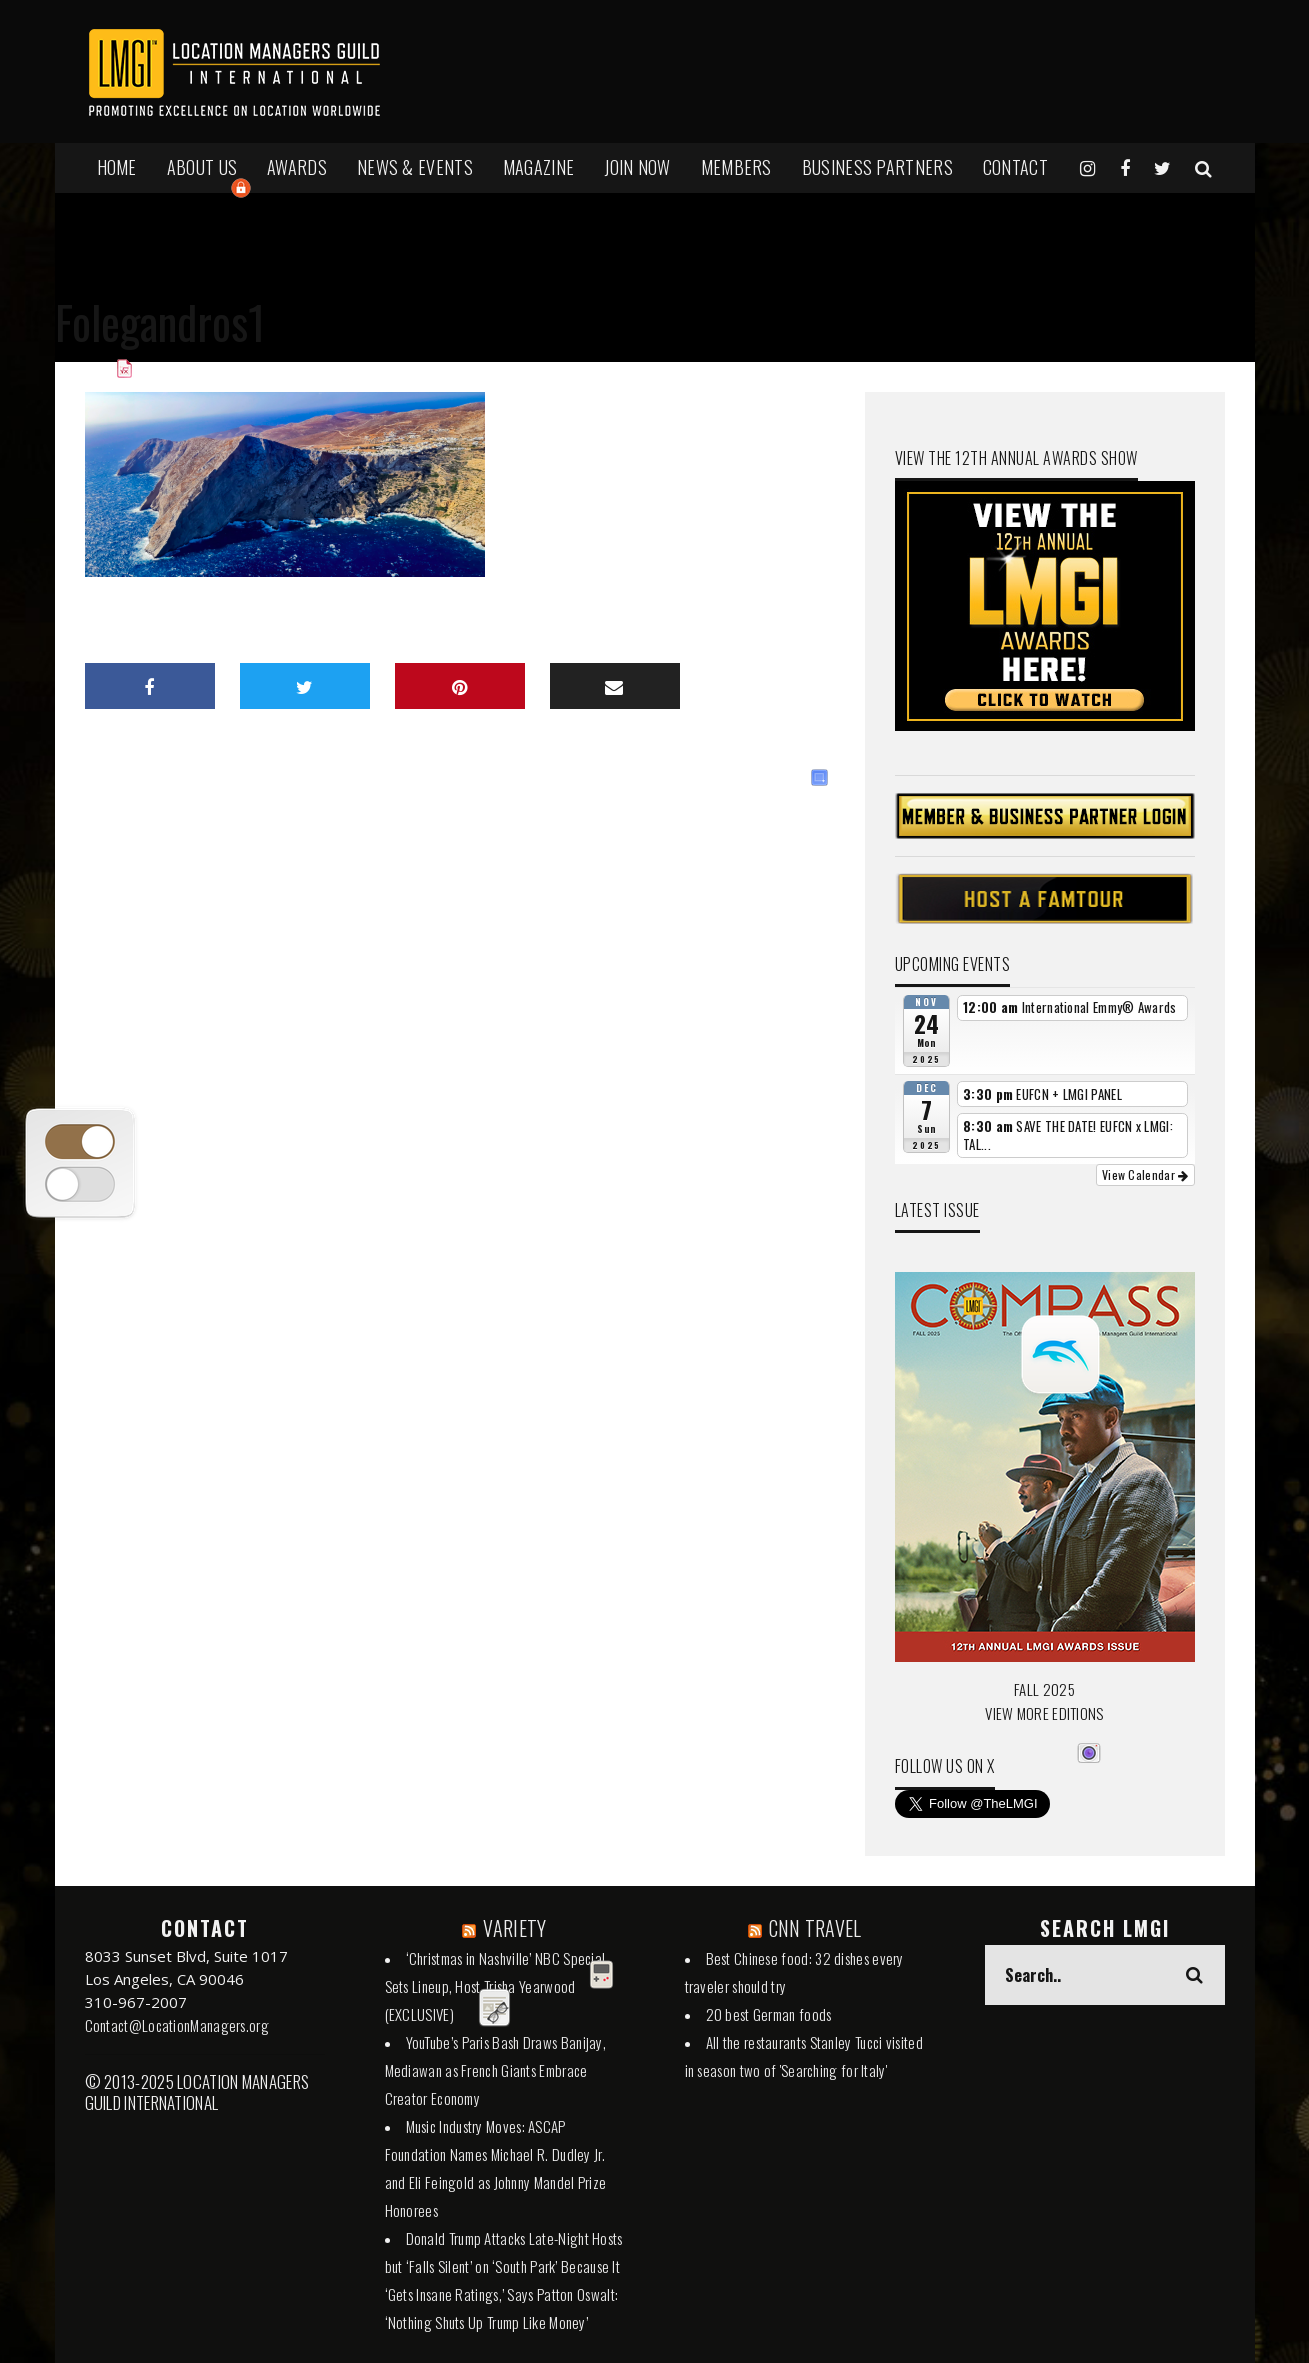  I want to click on lock your screen, so click(241, 188).